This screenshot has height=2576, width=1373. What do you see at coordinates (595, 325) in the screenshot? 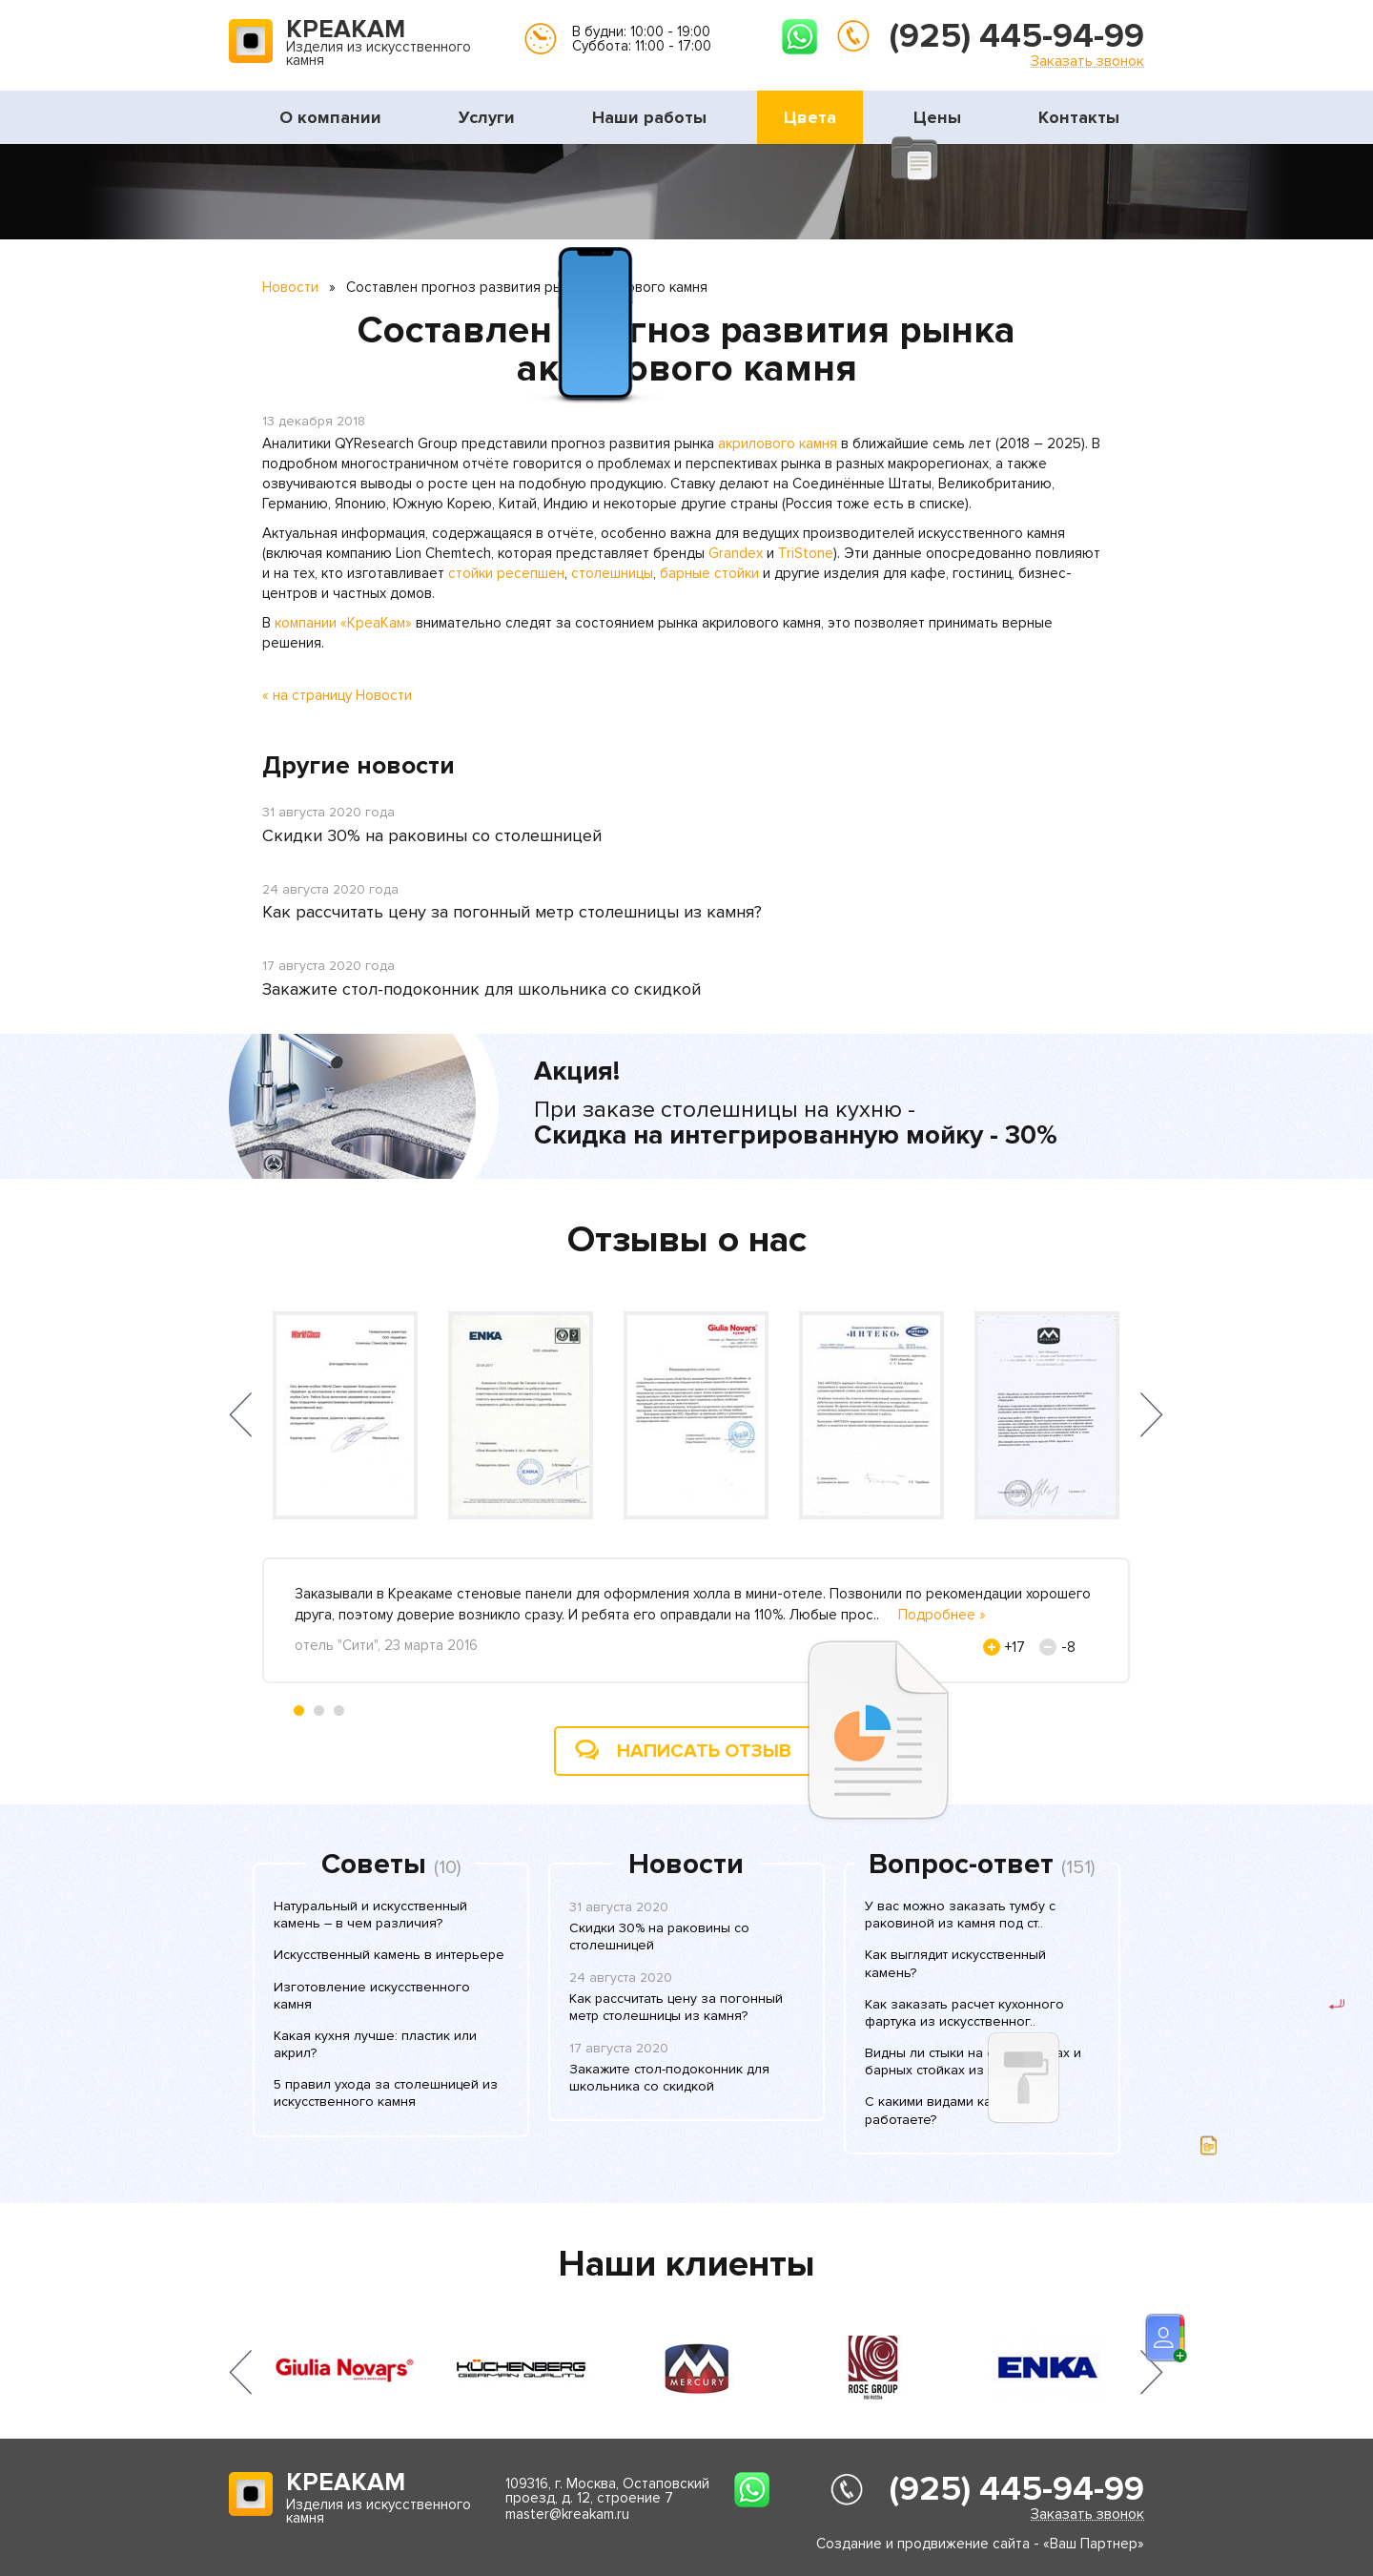
I see `iPhone device connected to this mac` at bounding box center [595, 325].